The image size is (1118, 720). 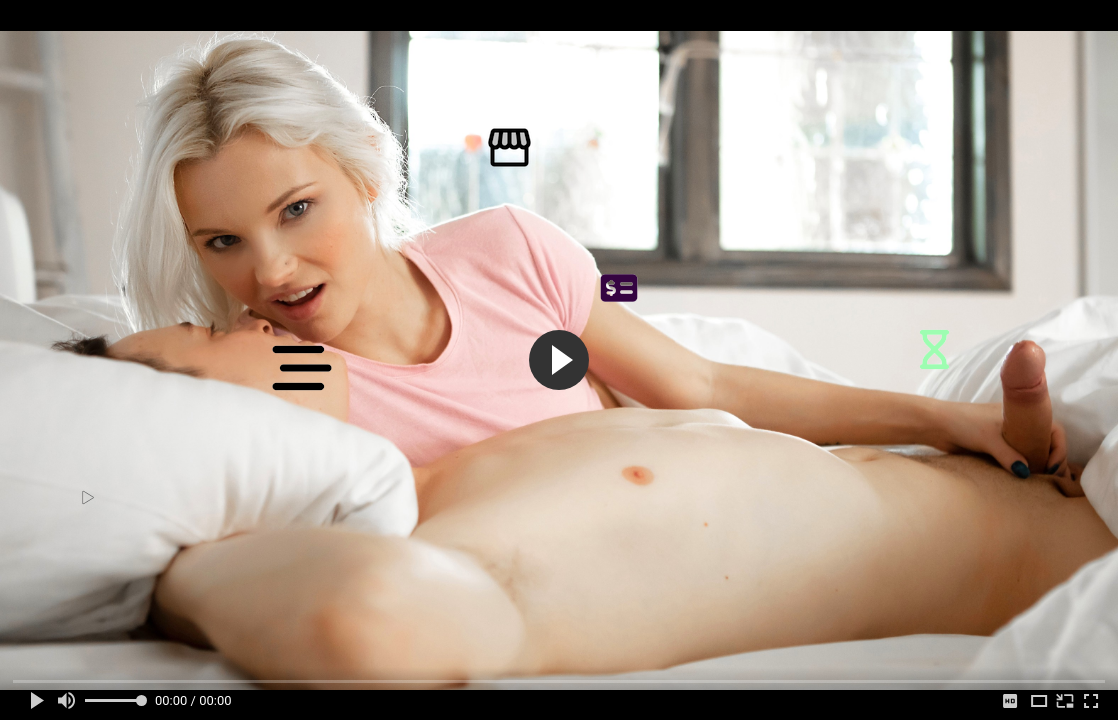 I want to click on view payment or check details, so click(x=619, y=288).